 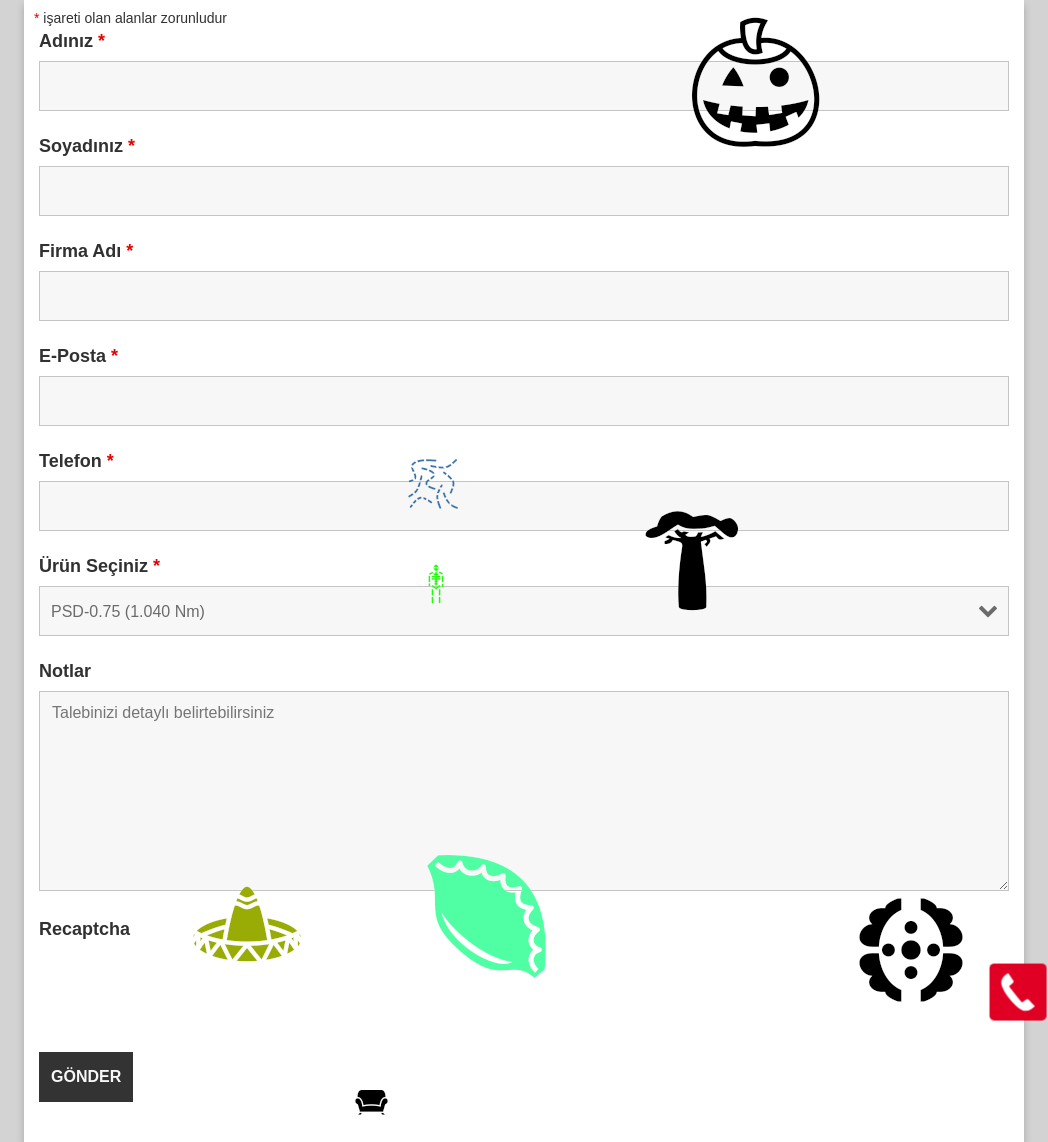 What do you see at coordinates (486, 916) in the screenshot?
I see `select dumpling as a food item` at bounding box center [486, 916].